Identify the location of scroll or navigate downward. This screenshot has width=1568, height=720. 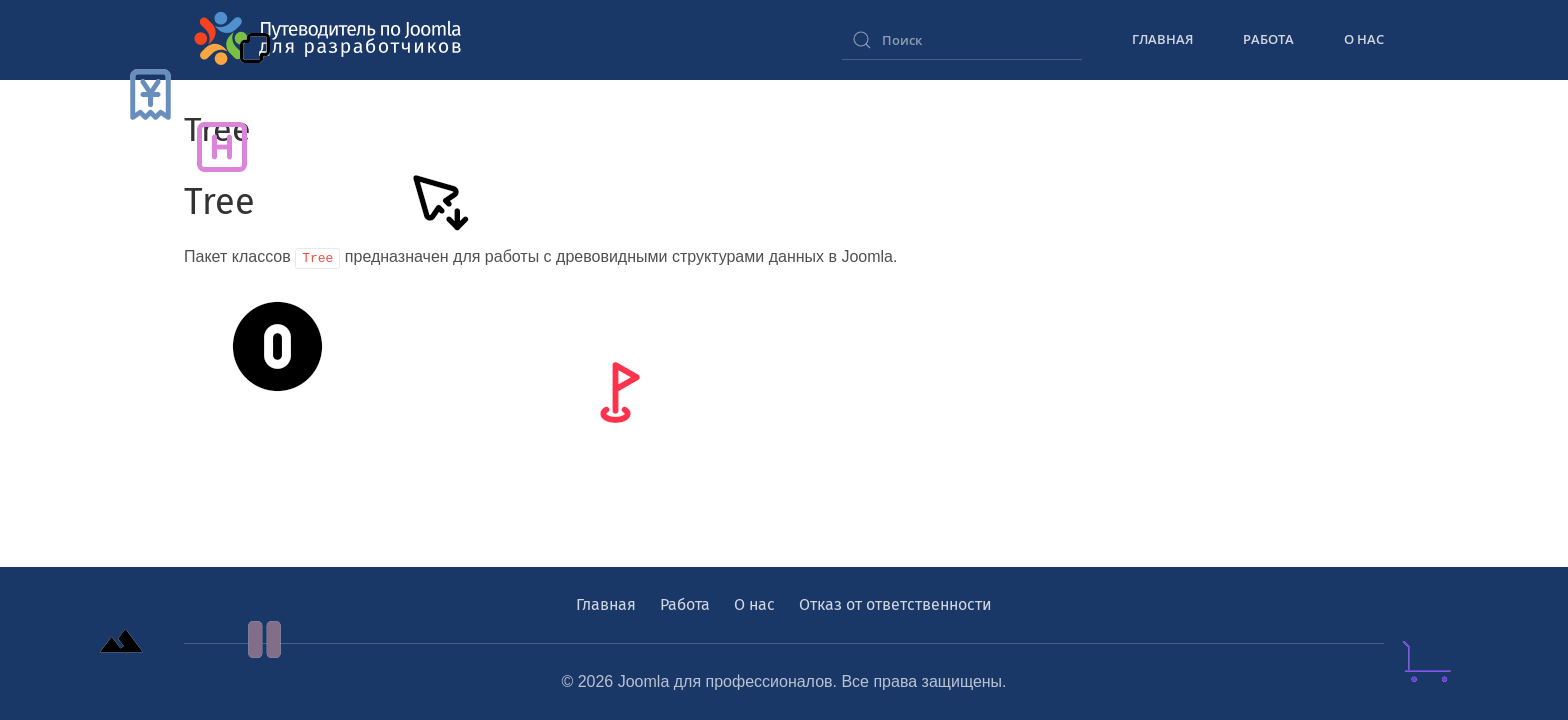
(438, 200).